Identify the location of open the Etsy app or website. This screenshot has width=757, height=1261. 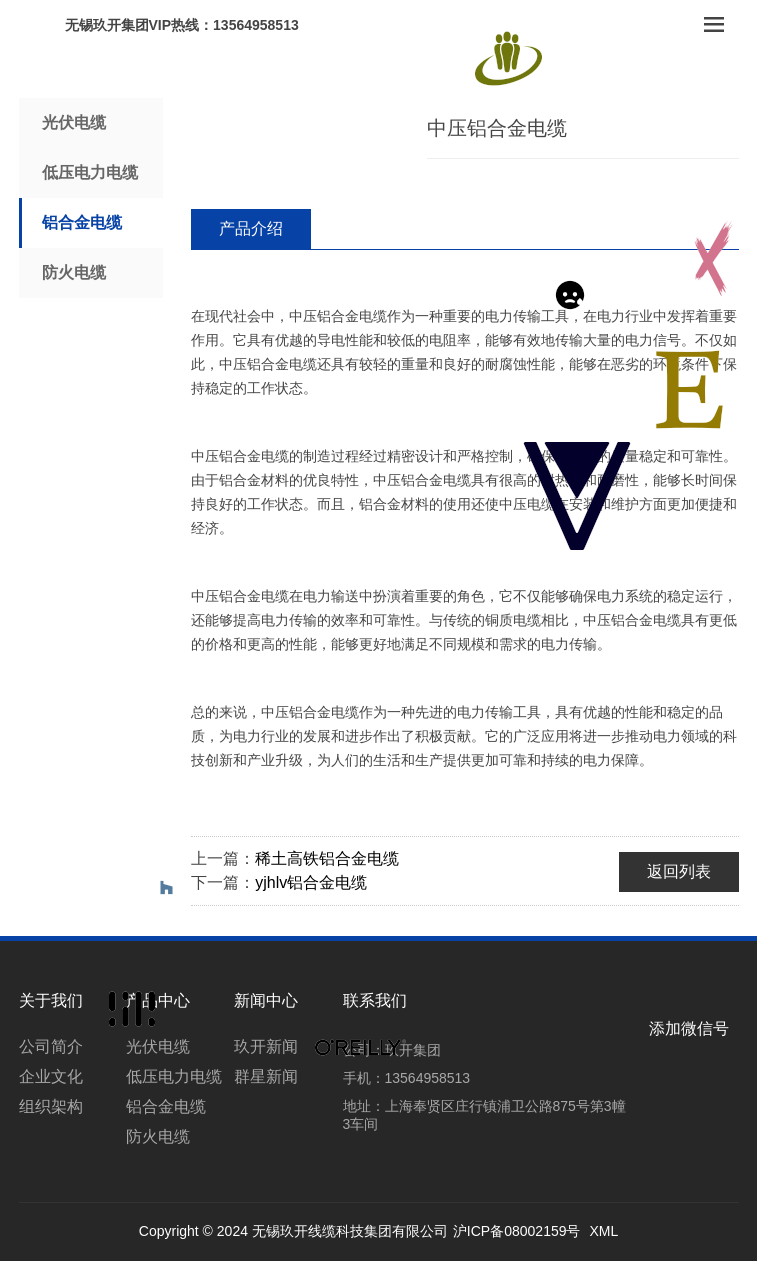
(689, 389).